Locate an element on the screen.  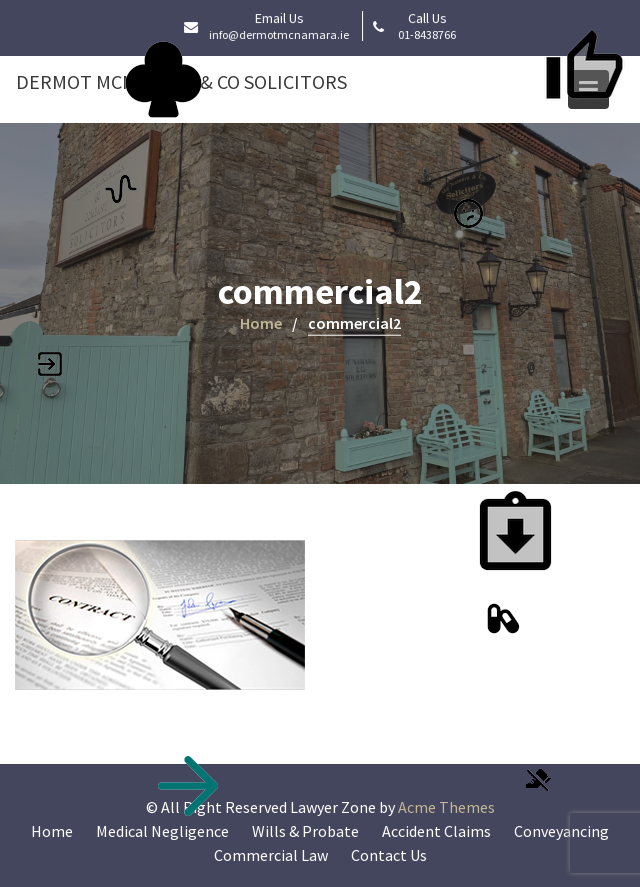
download or receive an assignment is located at coordinates (515, 534).